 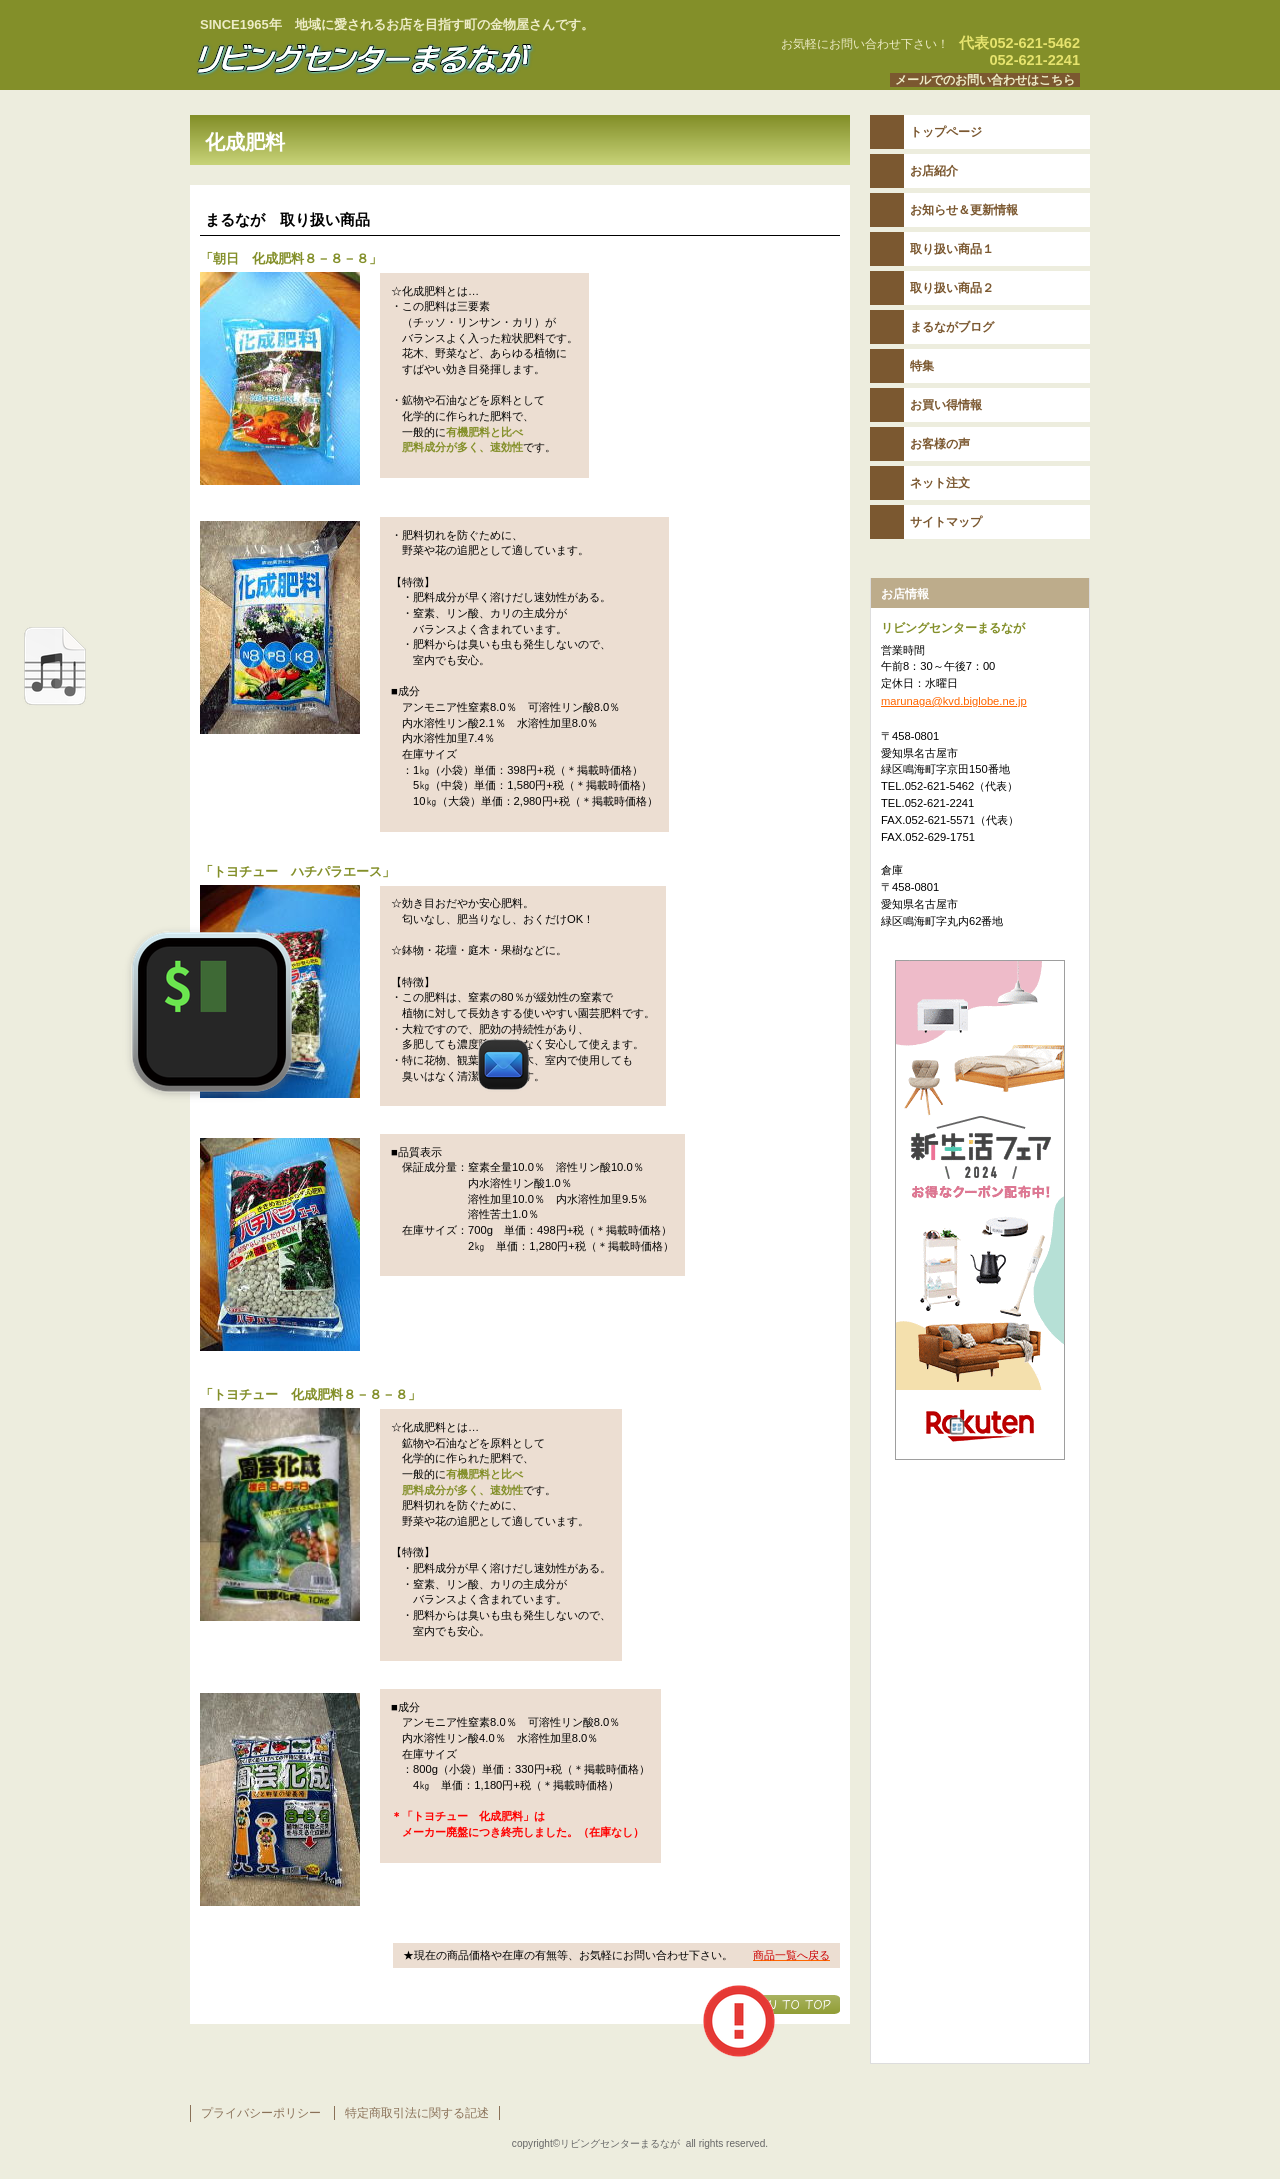 What do you see at coordinates (55, 666) in the screenshot?
I see `iMelody ringtone file` at bounding box center [55, 666].